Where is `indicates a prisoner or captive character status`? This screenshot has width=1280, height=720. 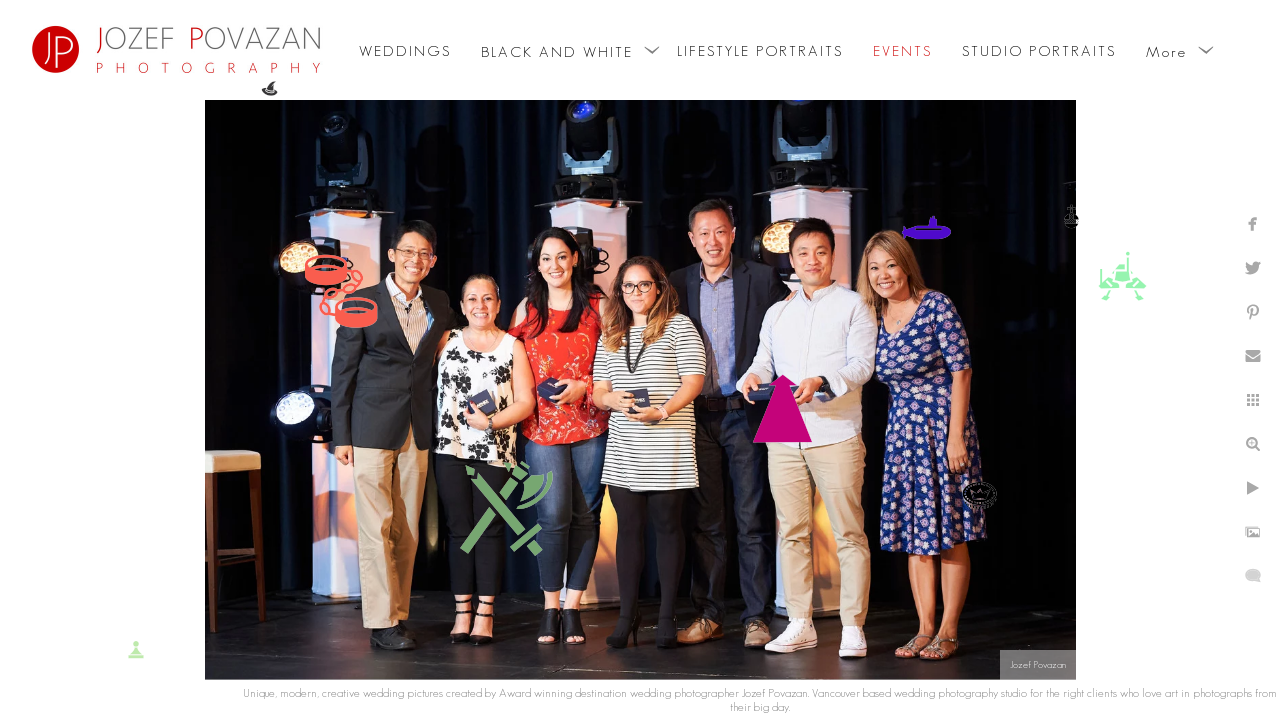 indicates a prisoner or captive character status is located at coordinates (341, 291).